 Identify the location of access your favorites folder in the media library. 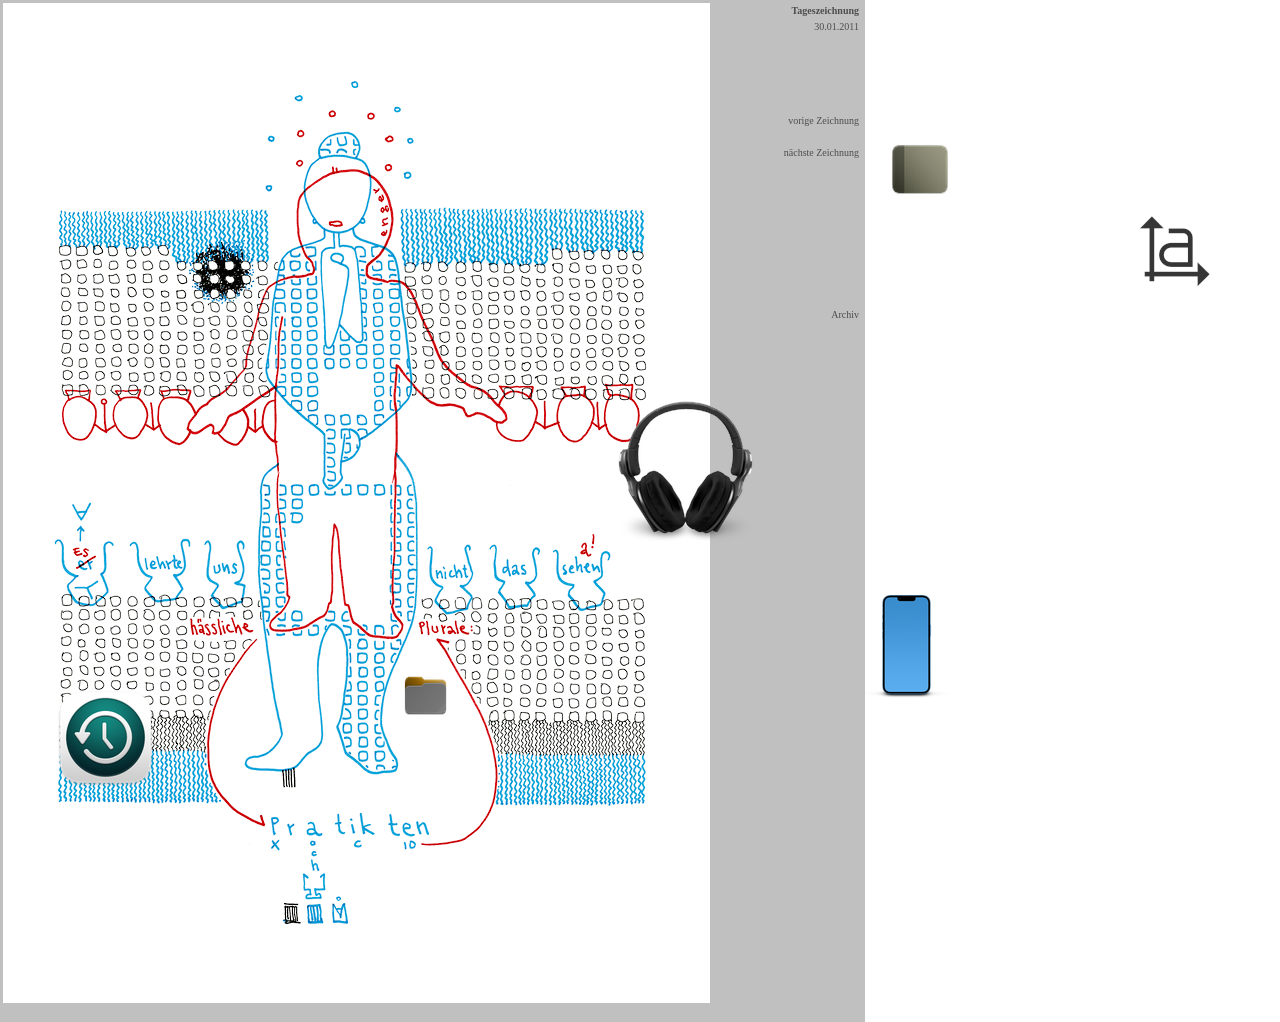
(1169, 801).